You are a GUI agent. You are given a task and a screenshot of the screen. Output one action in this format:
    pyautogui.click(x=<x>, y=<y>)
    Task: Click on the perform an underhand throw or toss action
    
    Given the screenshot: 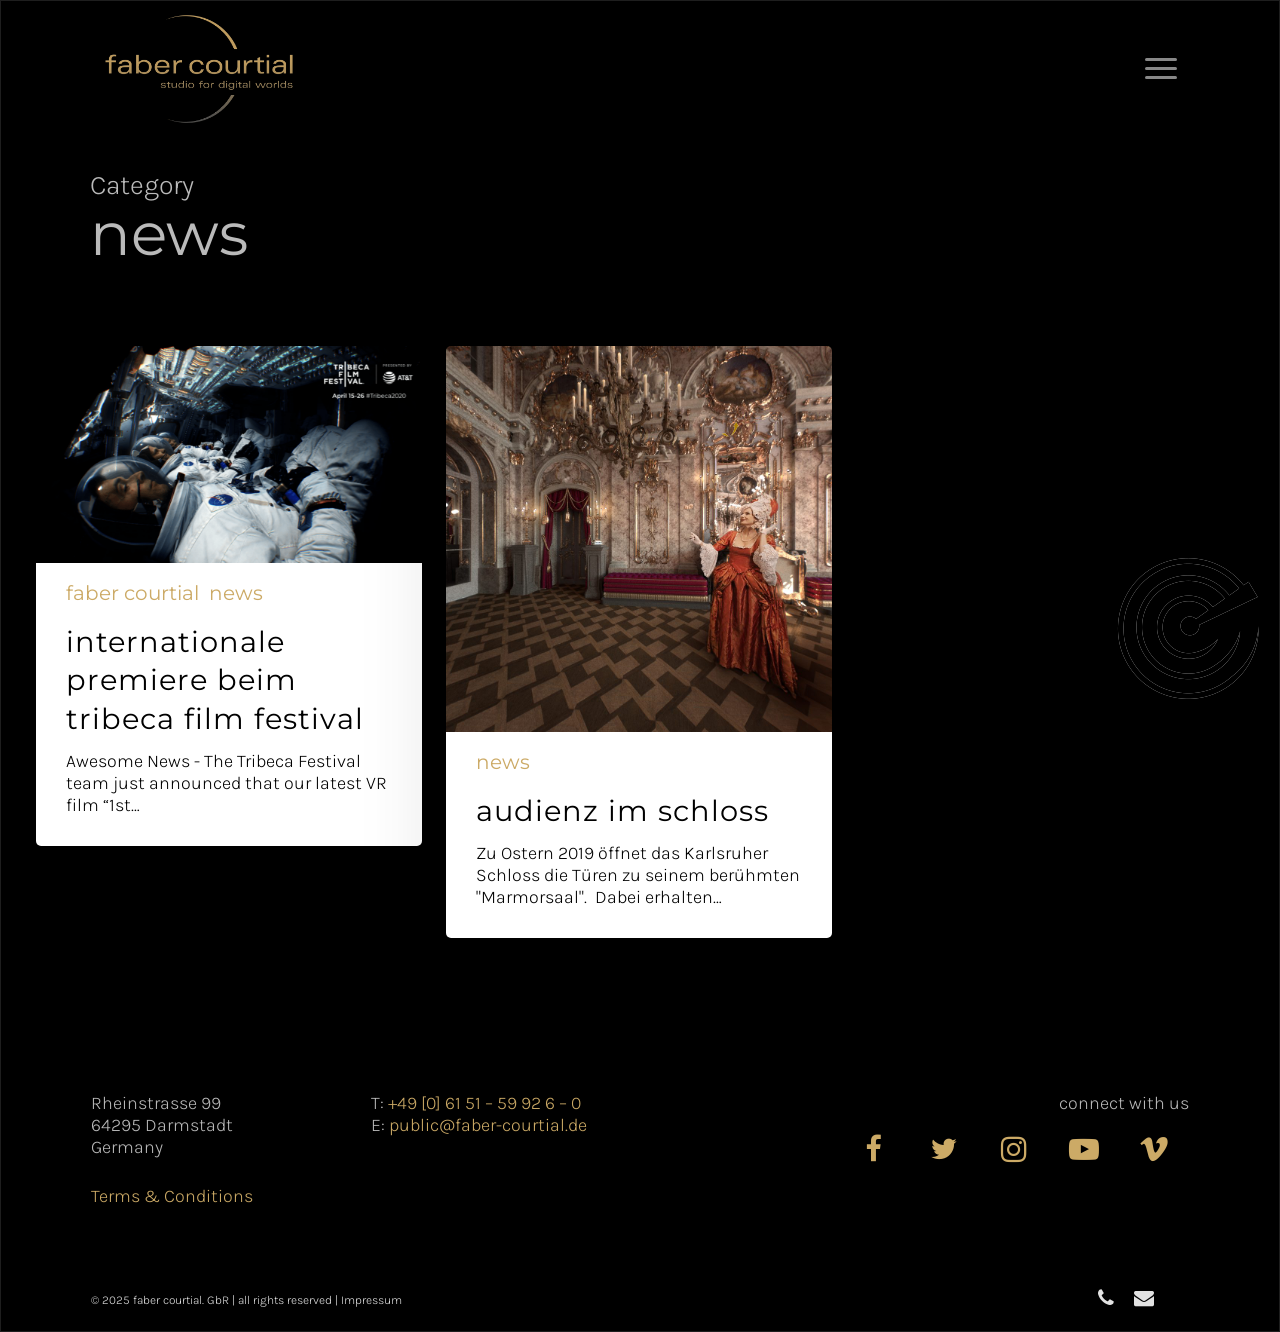 What is the action you would take?
    pyautogui.click(x=730, y=429)
    